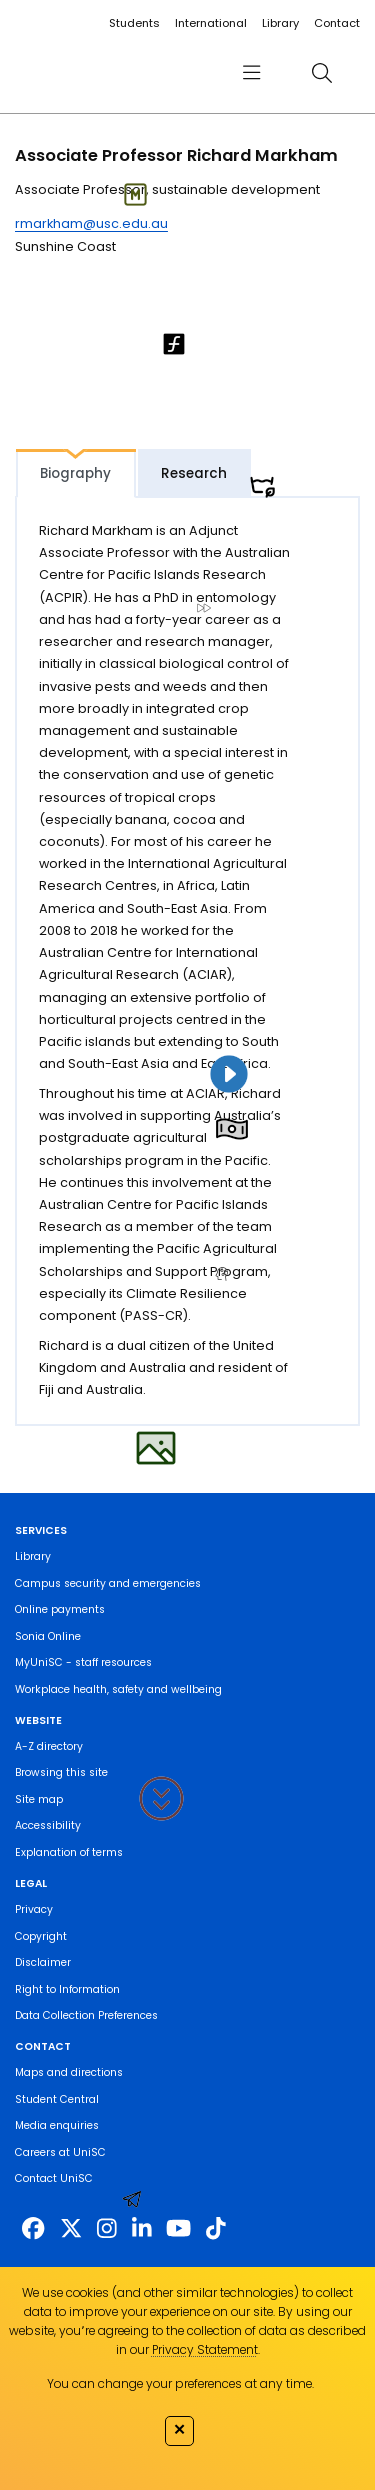 Image resolution: width=375 pixels, height=2490 pixels. I want to click on access or create a function in code editor, so click(174, 344).